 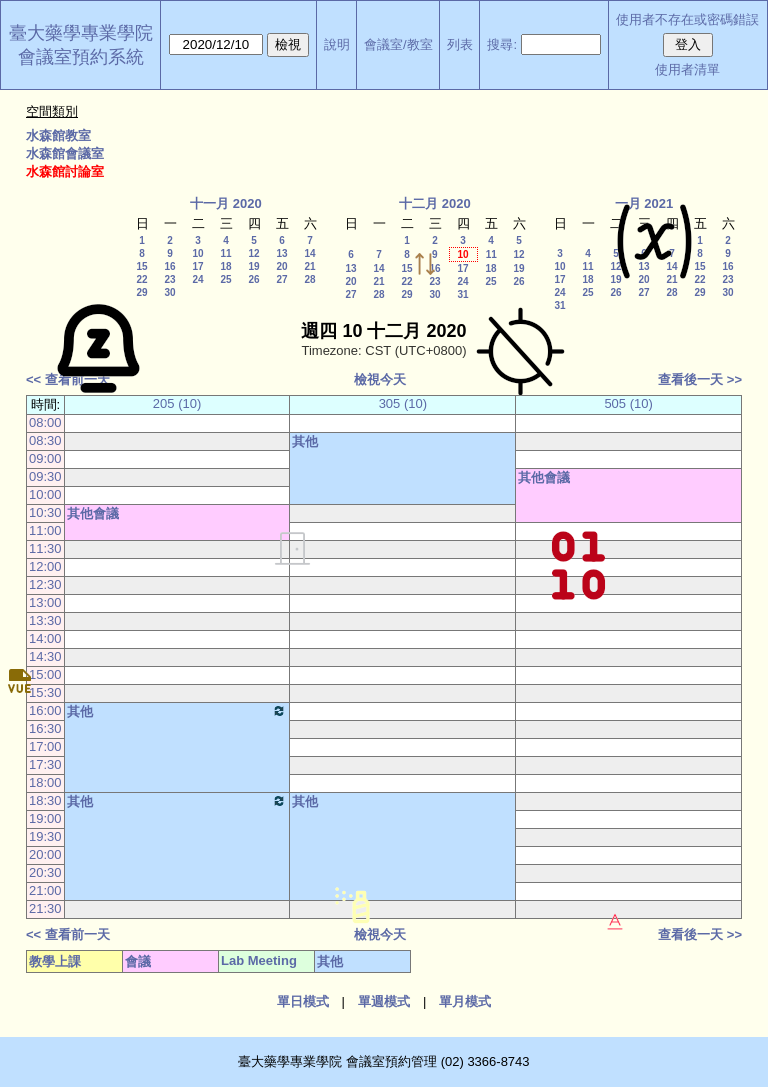 I want to click on access spray or paint tools, so click(x=352, y=904).